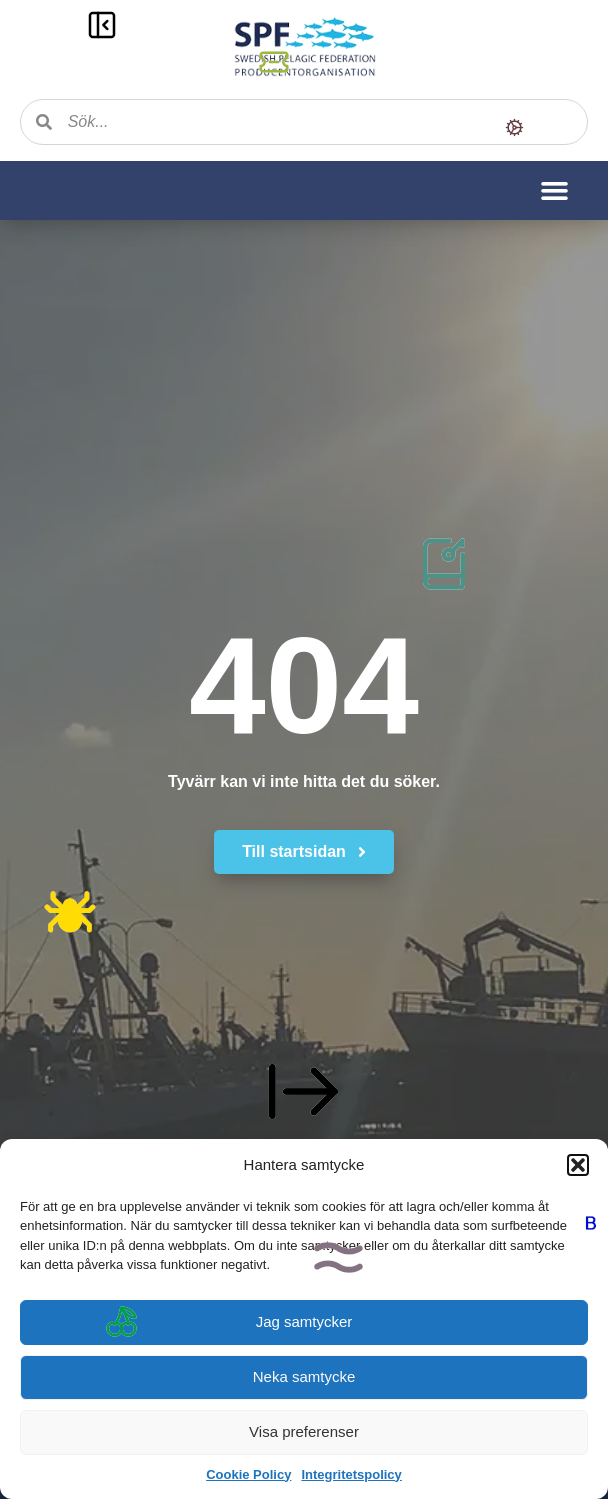 This screenshot has width=608, height=1499. I want to click on sign out or log out of account, so click(303, 1091).